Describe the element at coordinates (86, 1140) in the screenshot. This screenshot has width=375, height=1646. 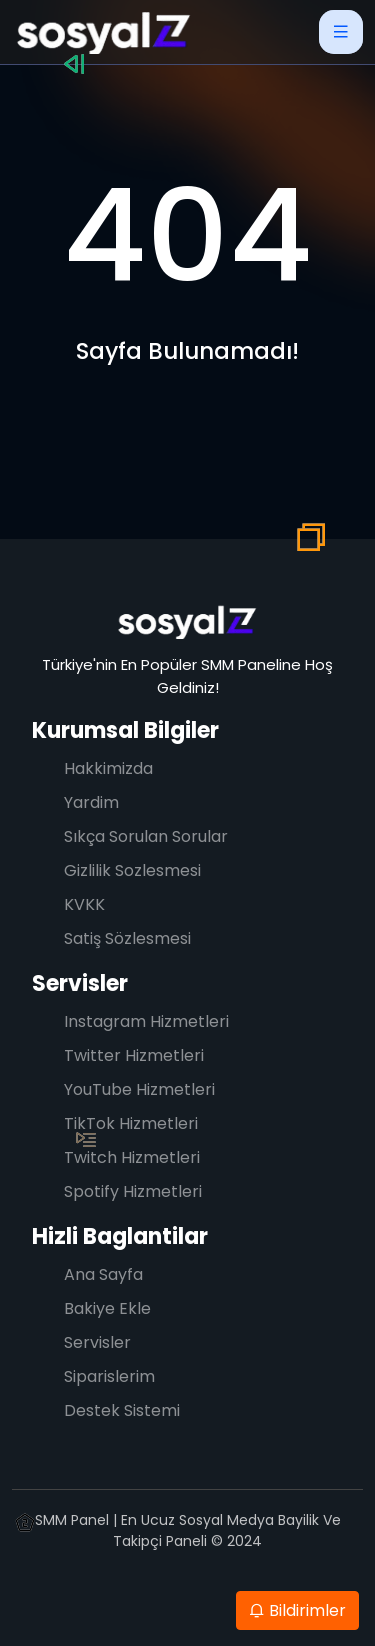
I see `step through code one line at a time during debugging` at that location.